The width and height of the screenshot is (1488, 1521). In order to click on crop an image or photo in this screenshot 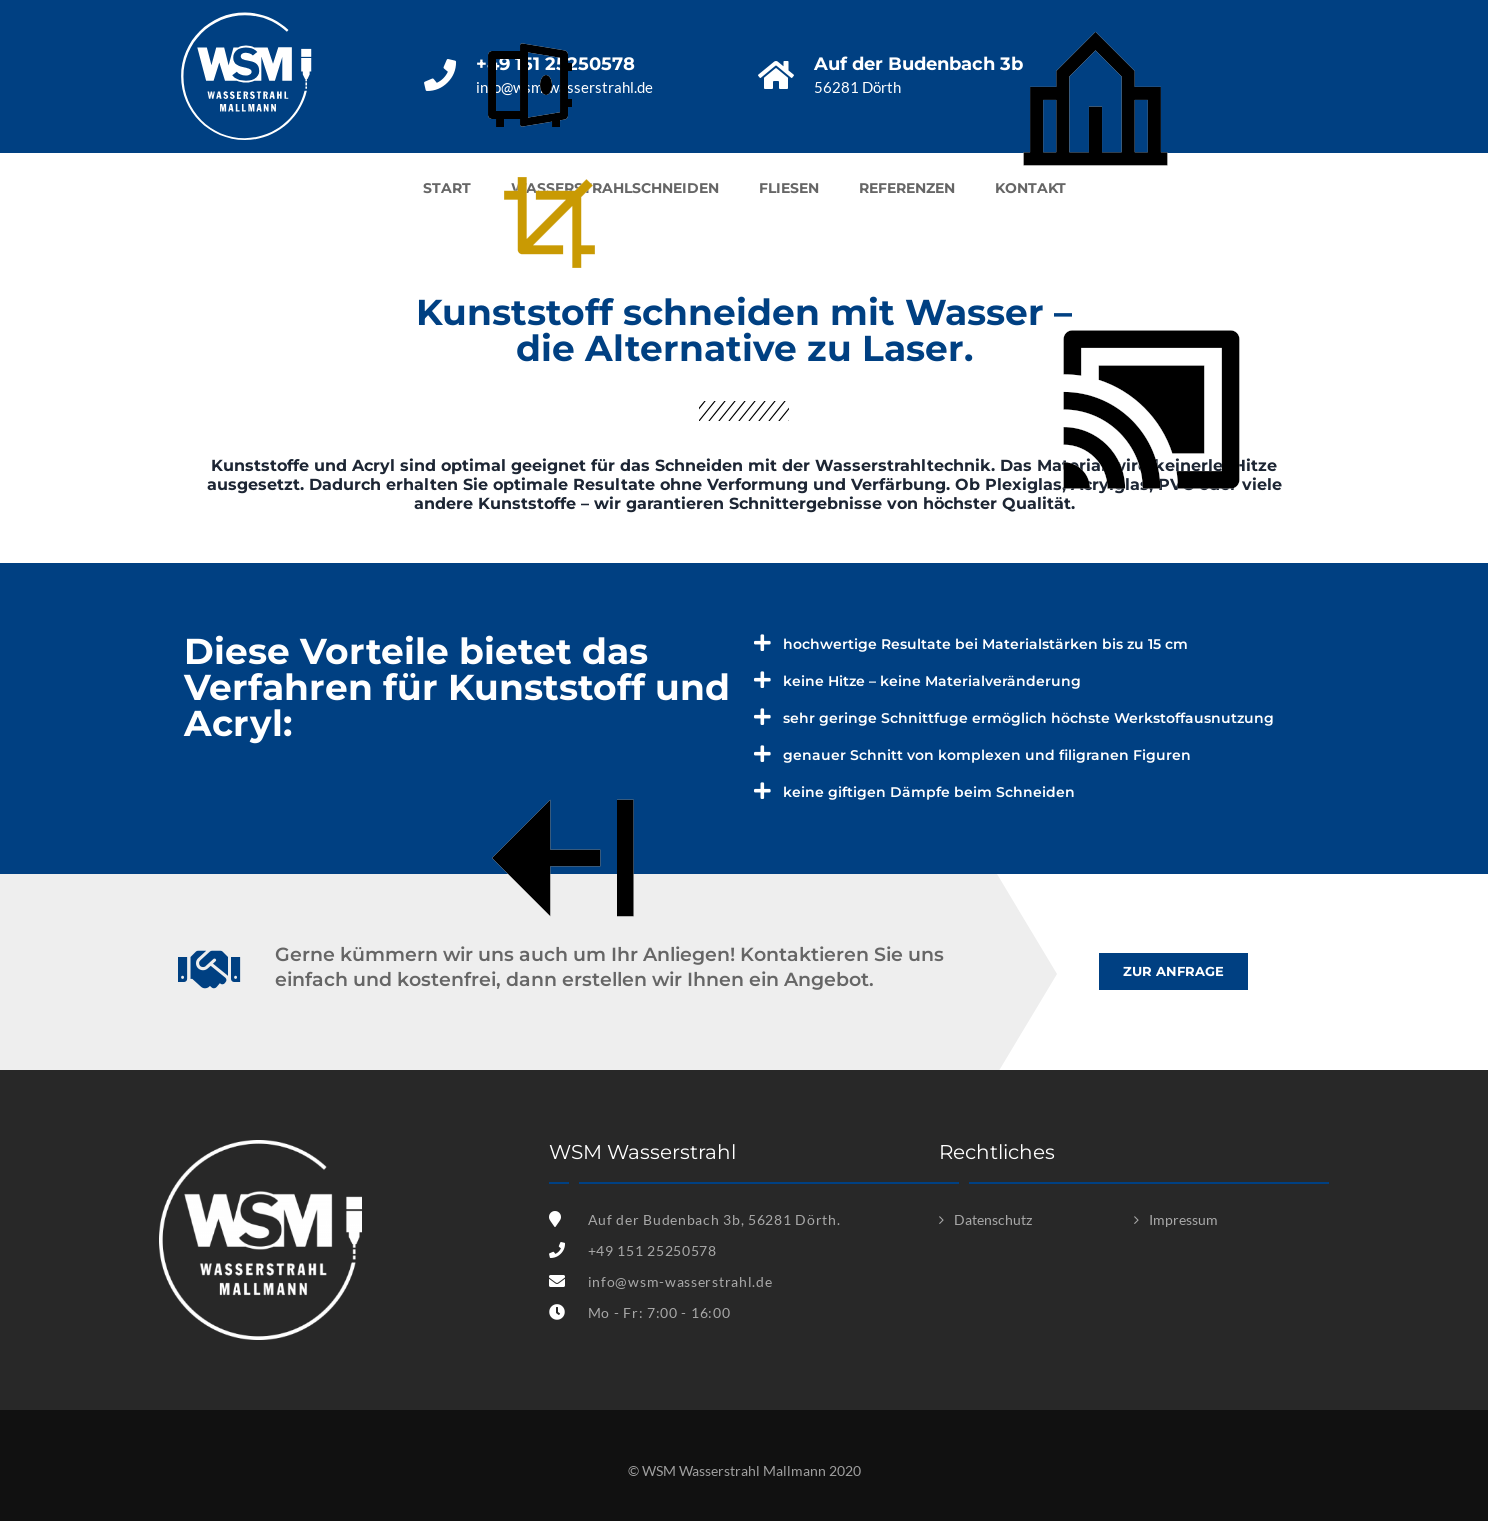, I will do `click(549, 222)`.